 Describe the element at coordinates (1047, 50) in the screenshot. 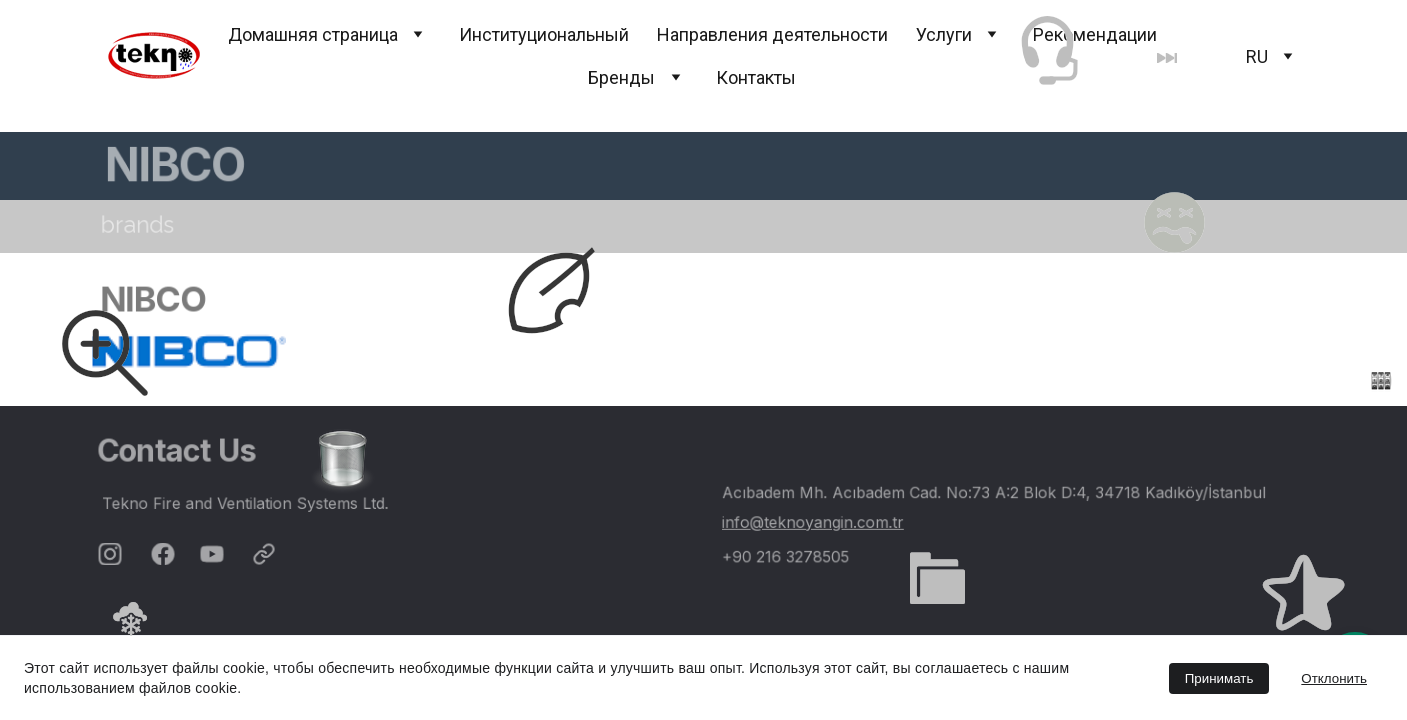

I see `access audio or voice chat settings` at that location.